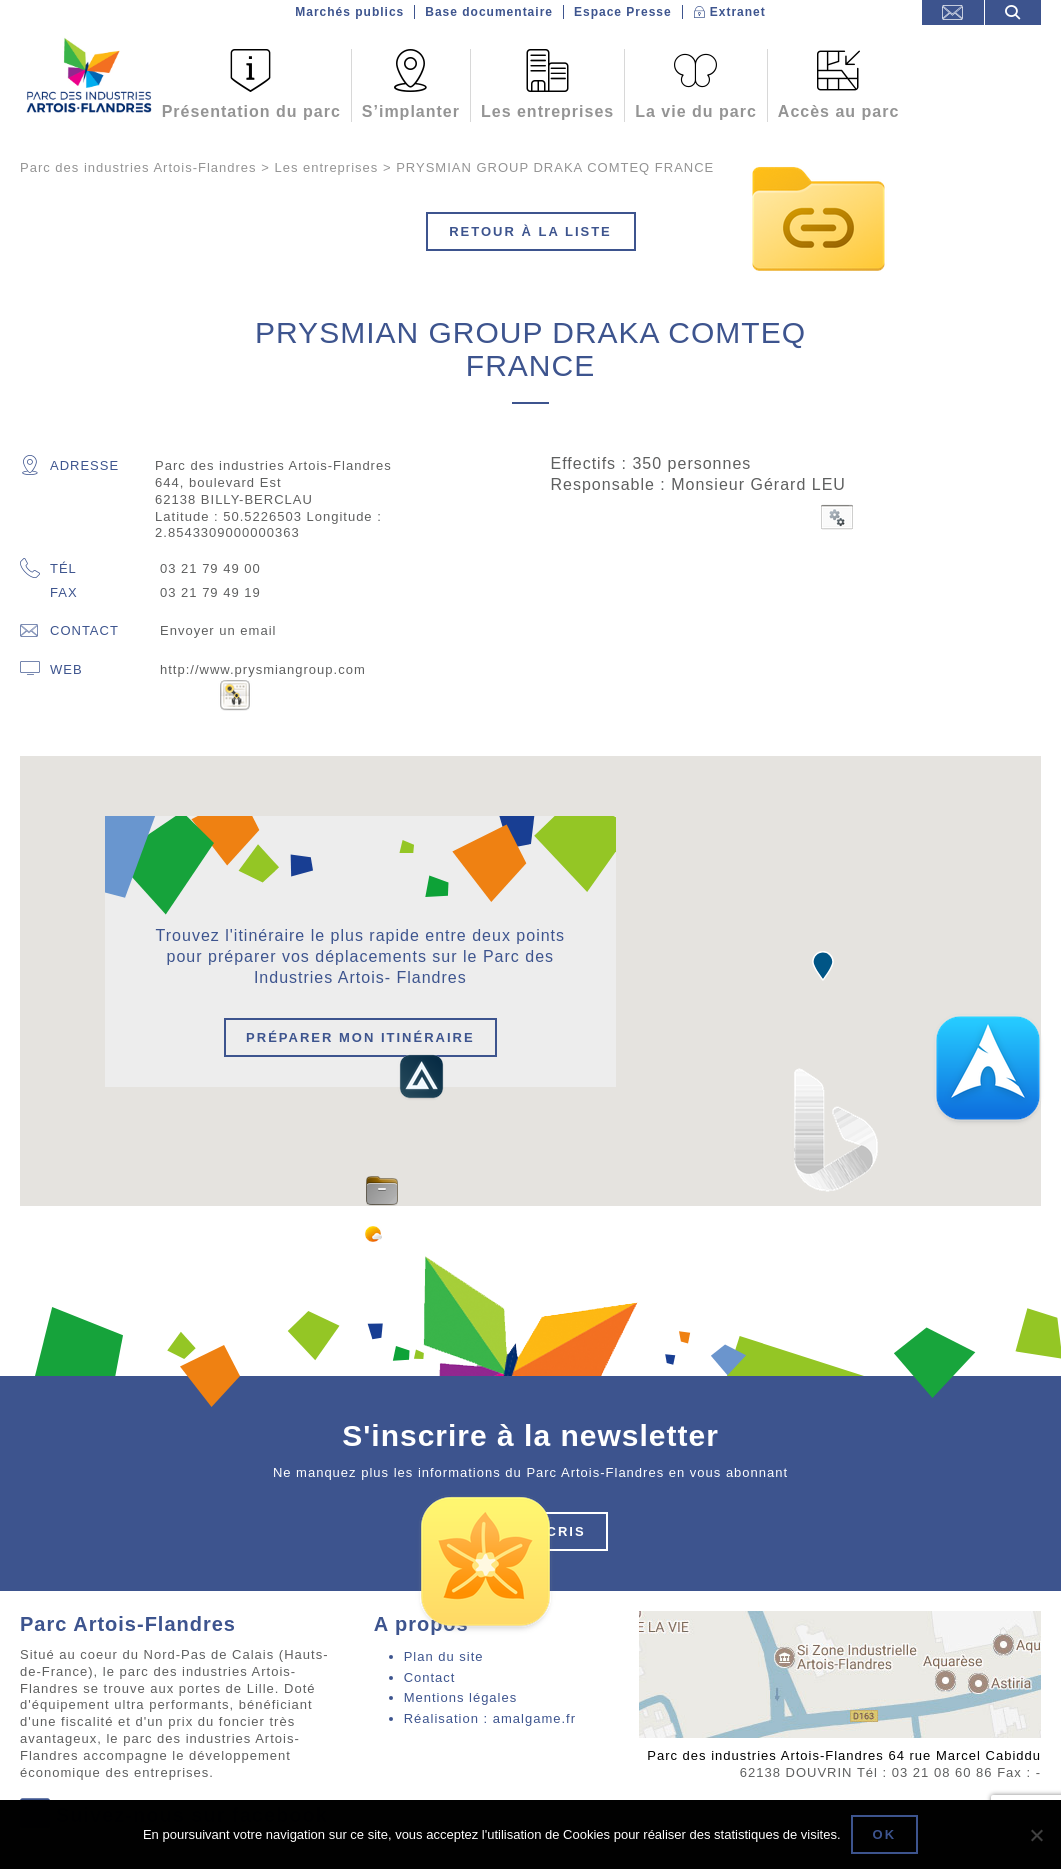 The height and width of the screenshot is (1869, 1061). Describe the element at coordinates (235, 695) in the screenshot. I see `open gnome builder development environment` at that location.